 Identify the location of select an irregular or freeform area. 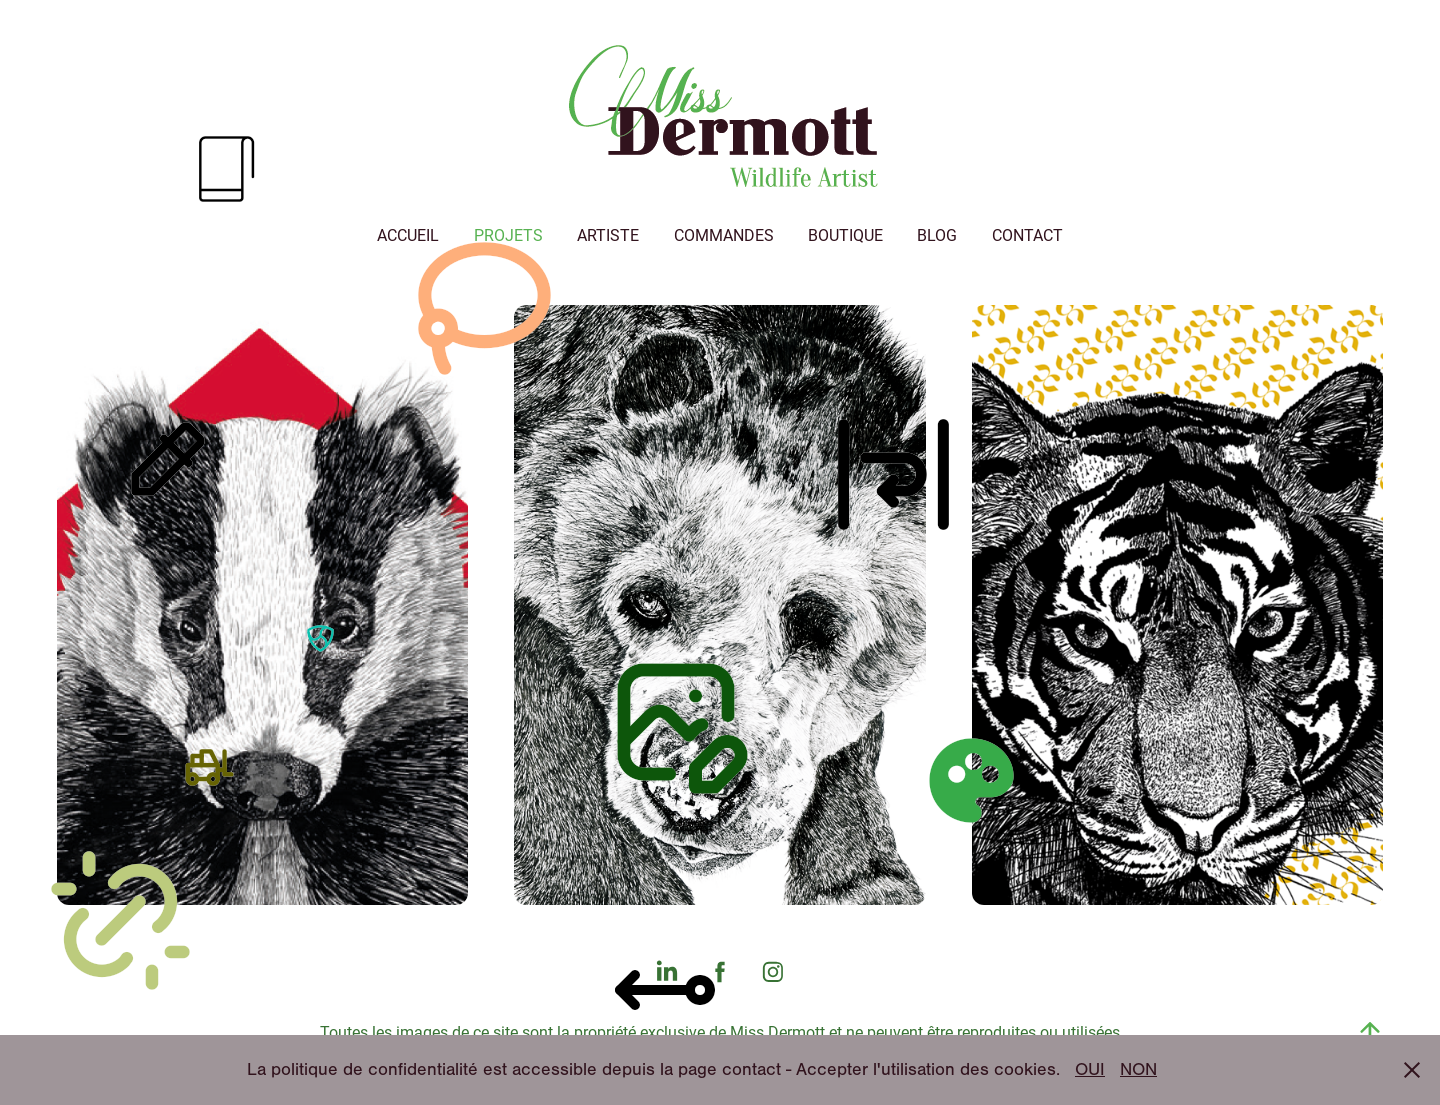
(484, 308).